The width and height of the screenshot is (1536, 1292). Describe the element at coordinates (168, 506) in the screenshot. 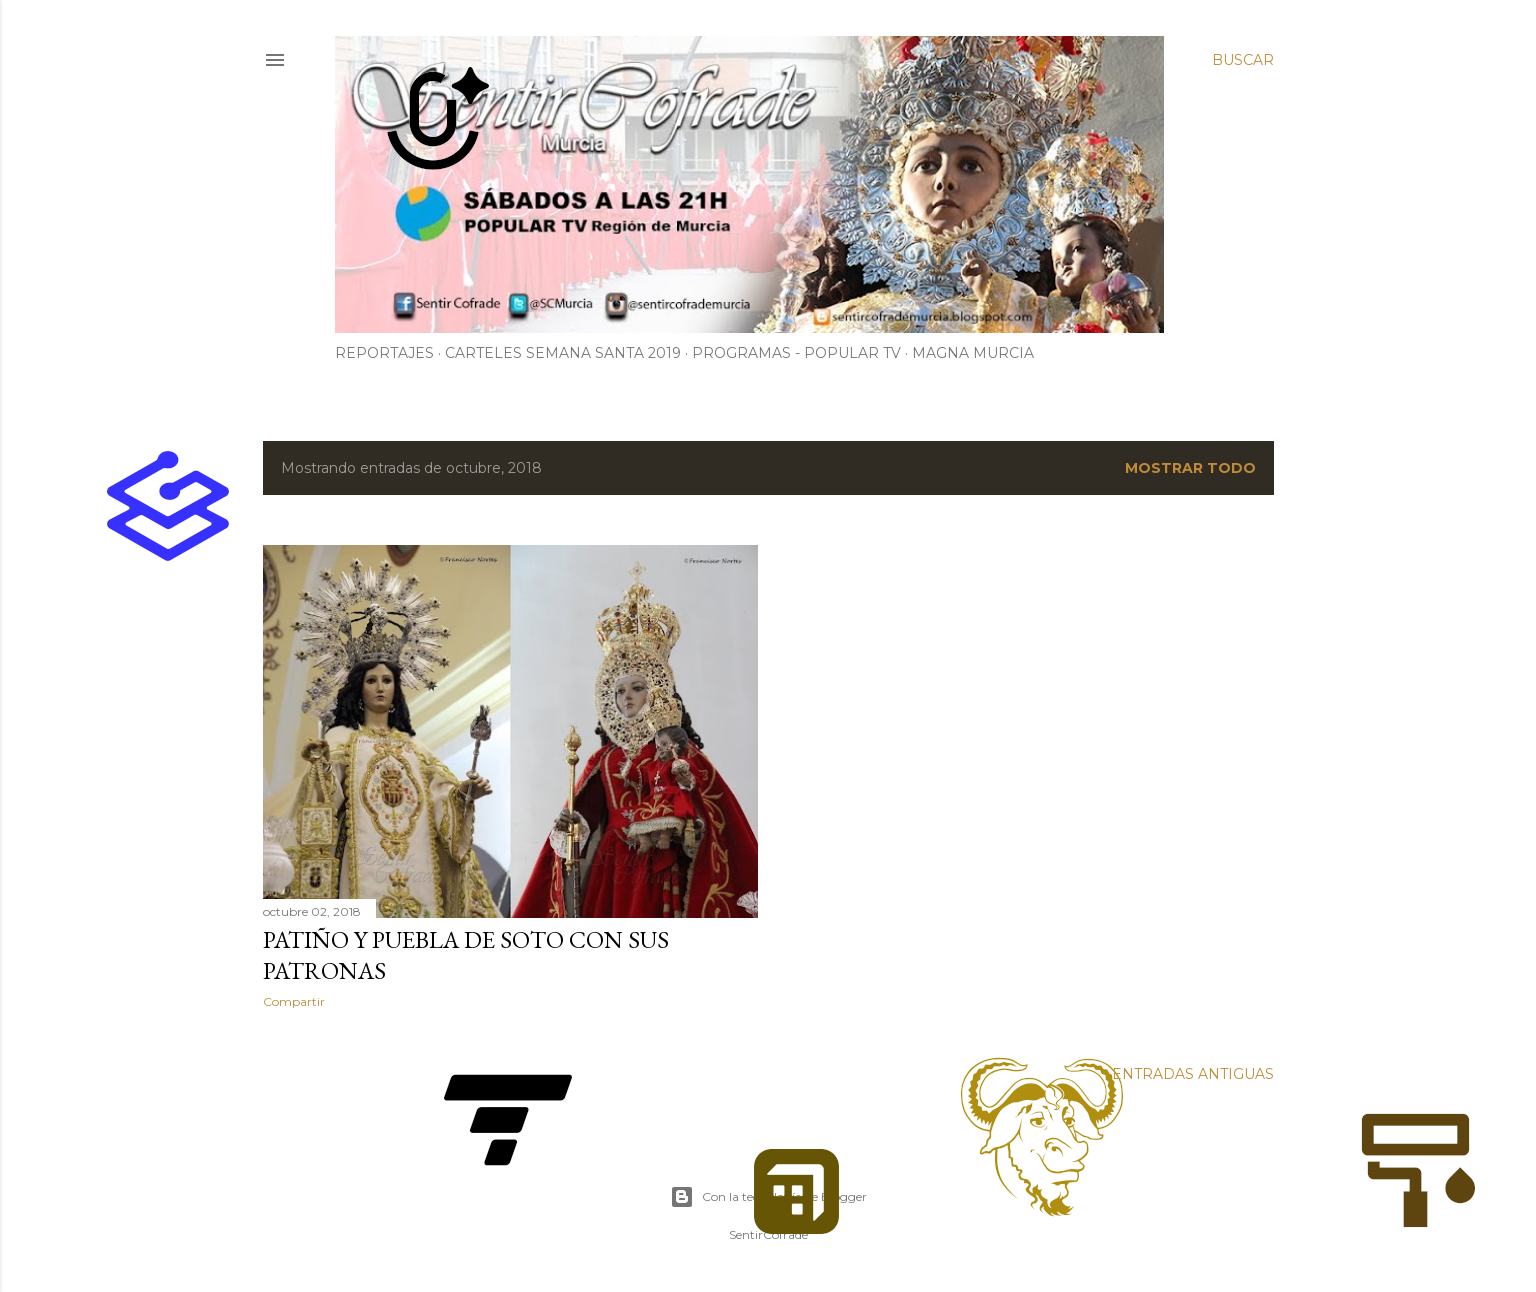

I see `open Traefik Proxy dashboard` at that location.